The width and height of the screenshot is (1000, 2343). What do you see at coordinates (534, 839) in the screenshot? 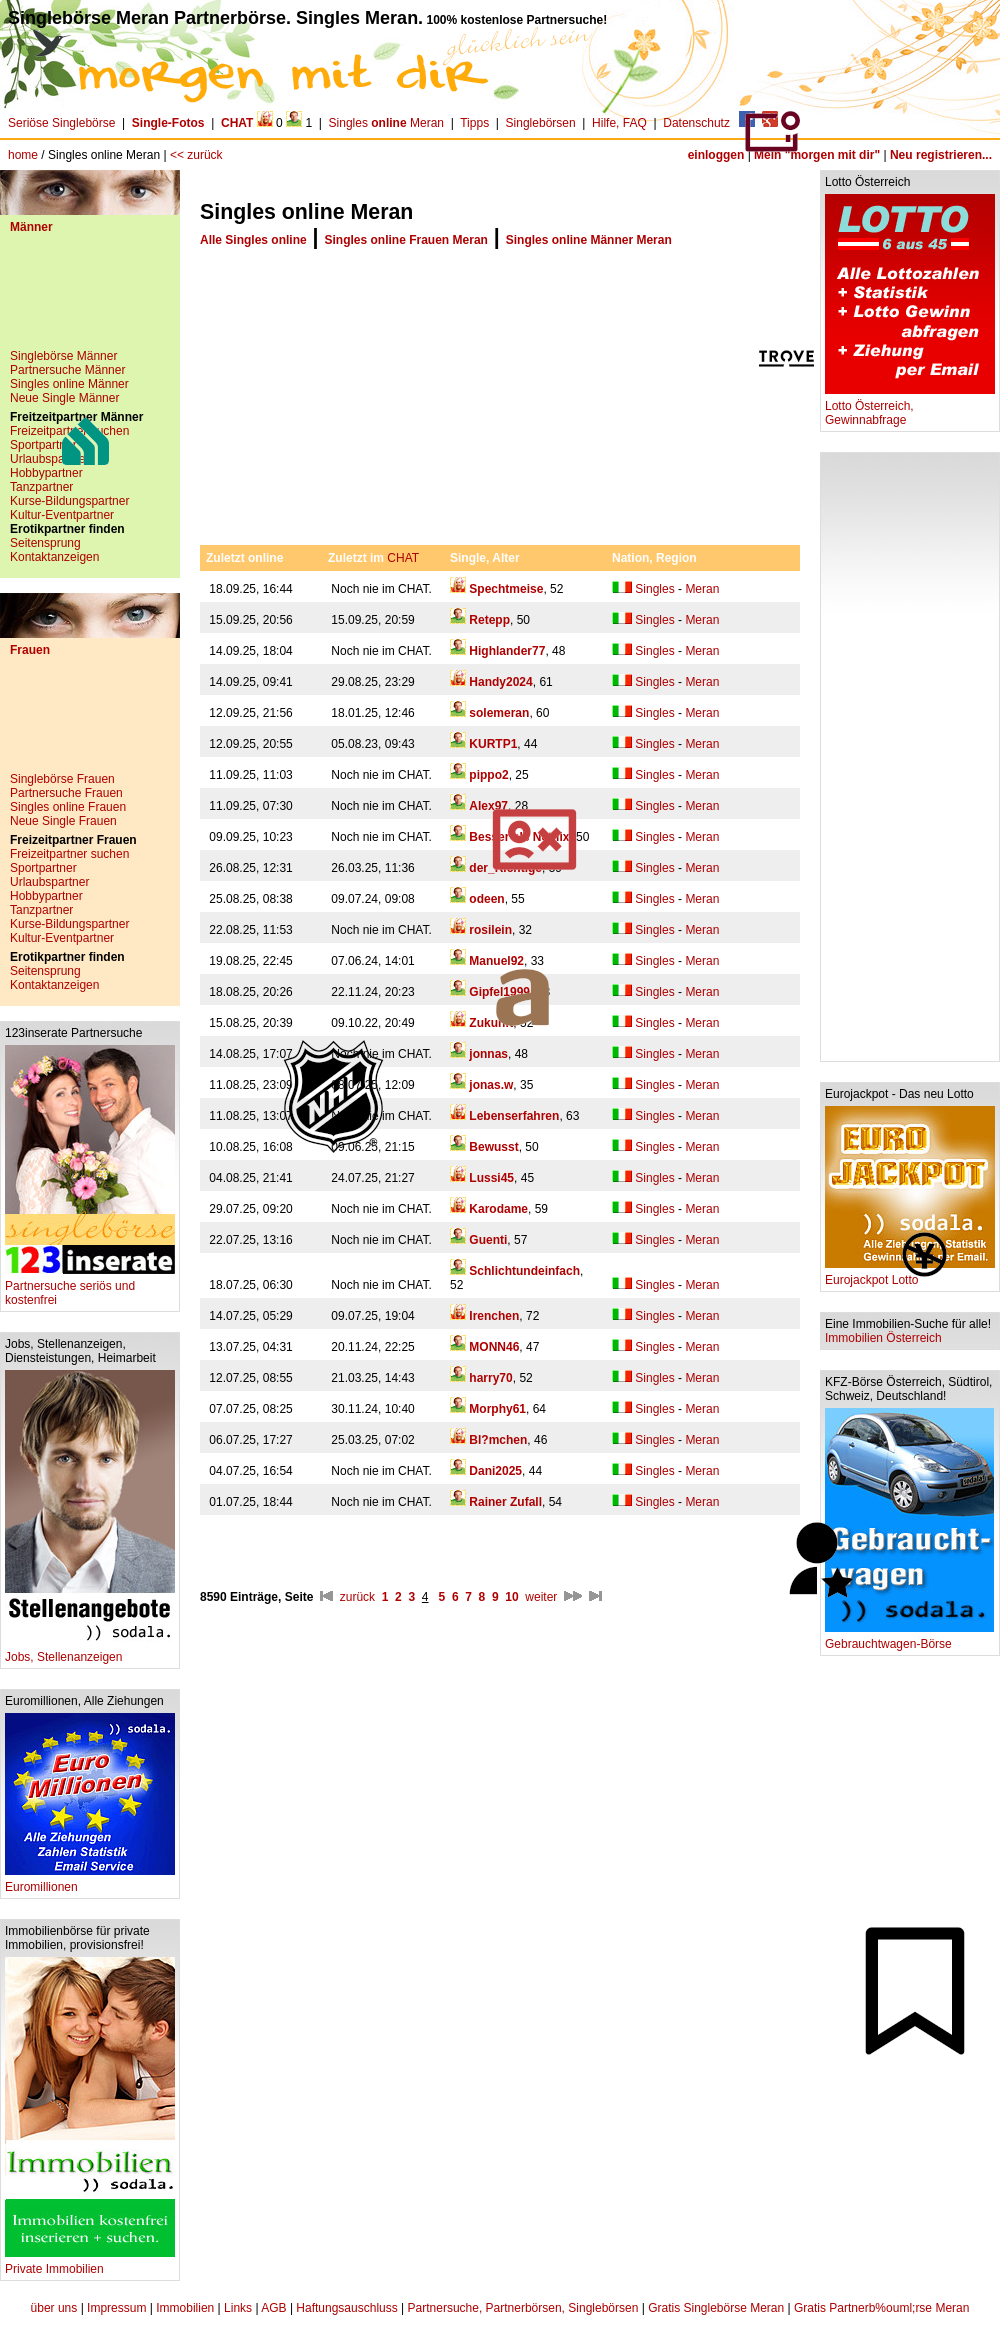
I see `expired pass or credential` at bounding box center [534, 839].